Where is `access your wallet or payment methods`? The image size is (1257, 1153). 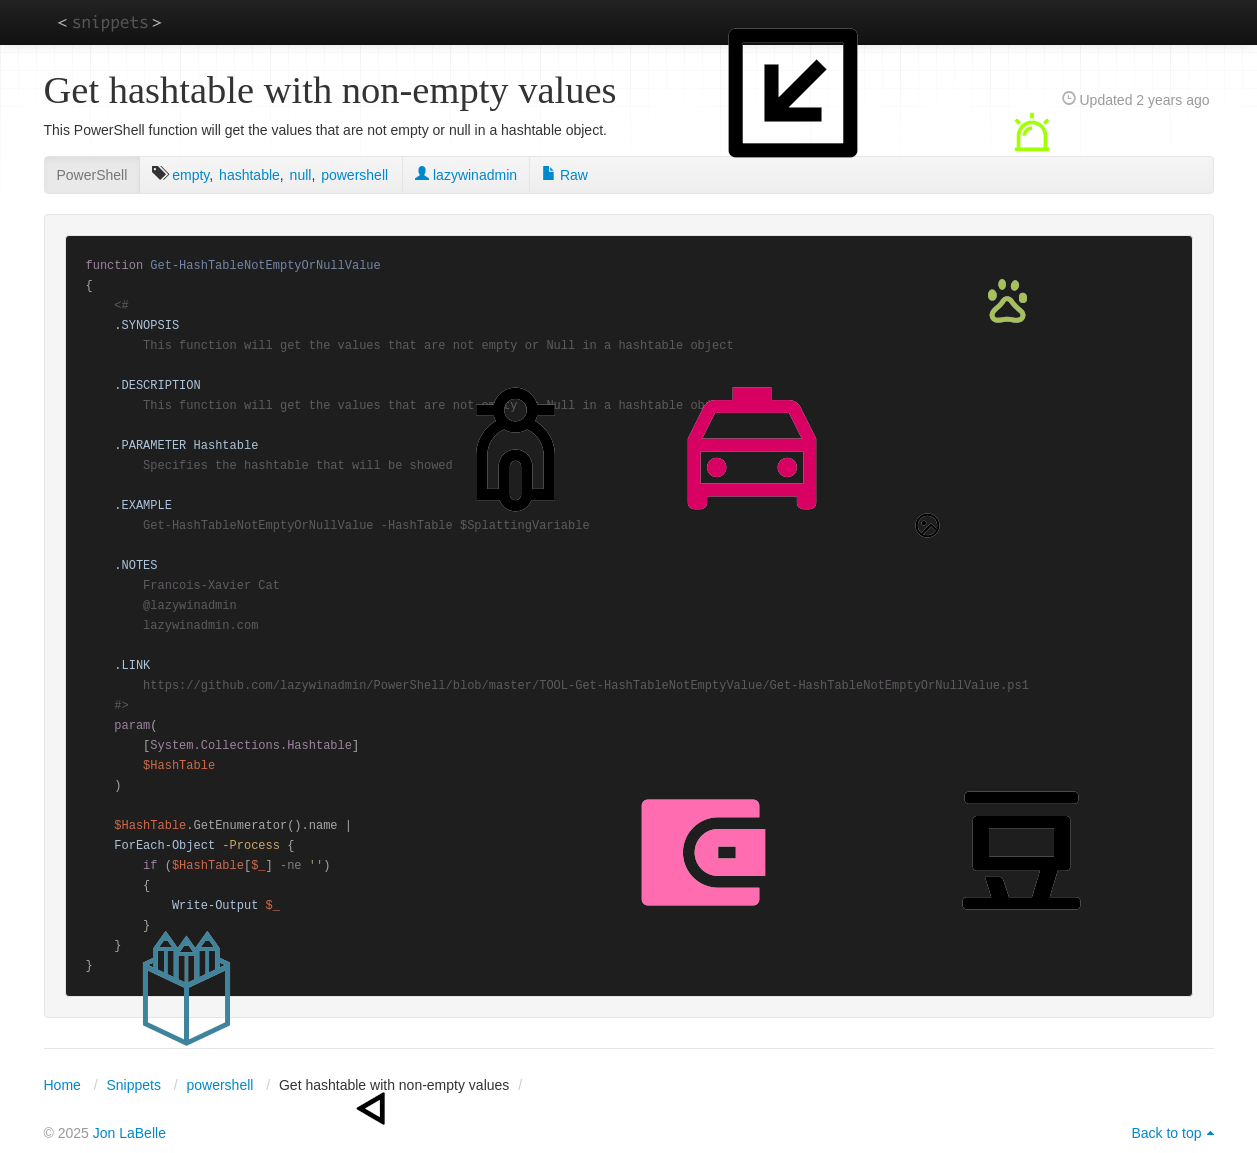
access your wallet or payment methods is located at coordinates (700, 852).